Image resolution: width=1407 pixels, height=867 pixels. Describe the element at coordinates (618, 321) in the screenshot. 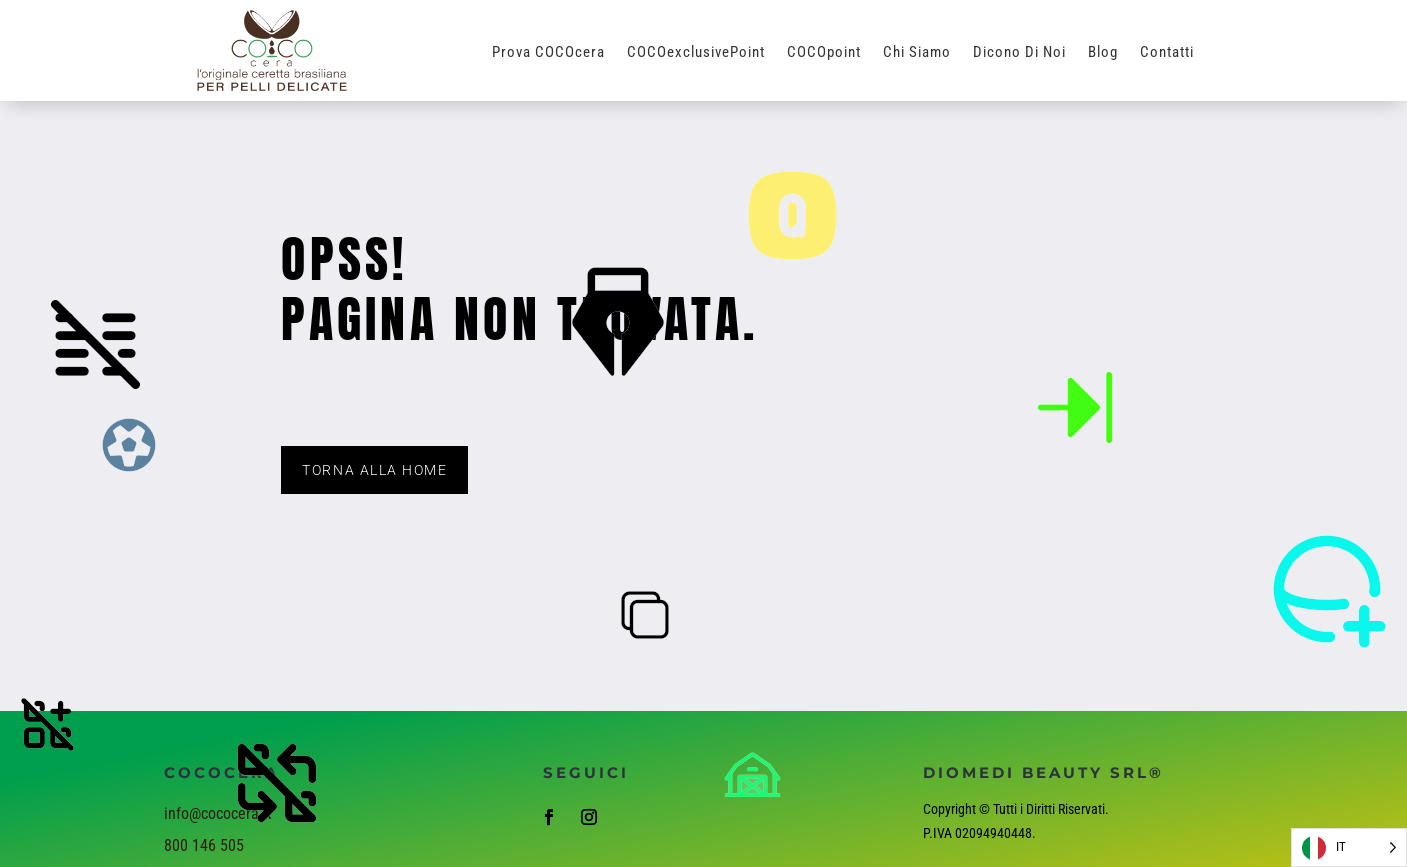

I see `access drawing or illustration tools` at that location.